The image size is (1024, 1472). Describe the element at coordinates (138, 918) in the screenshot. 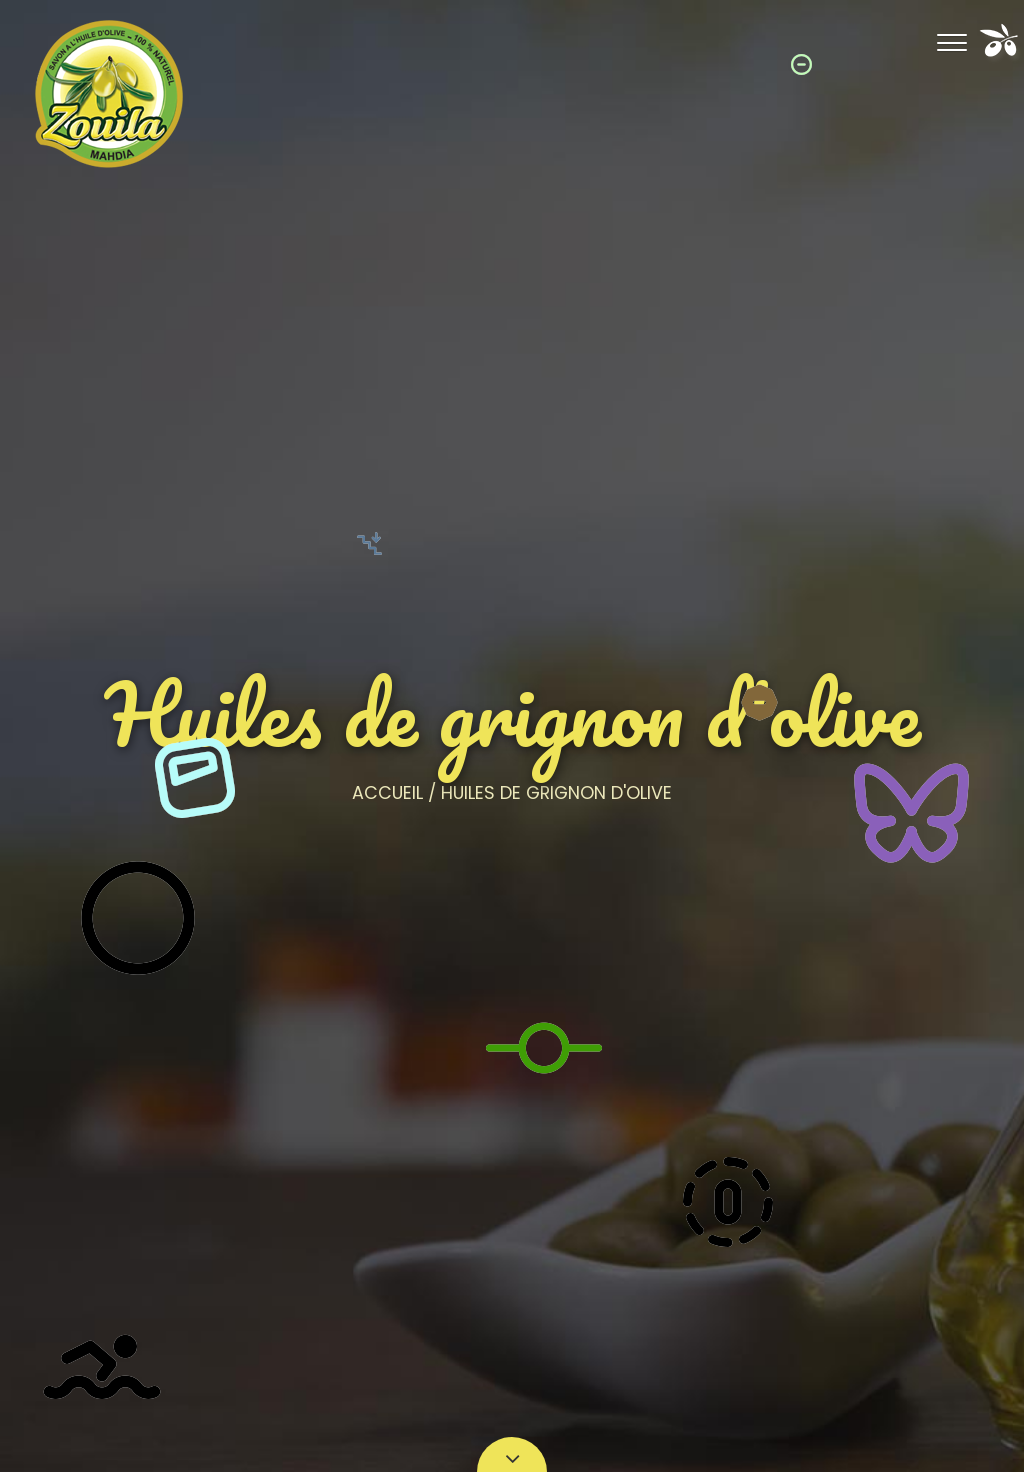

I see `indicates dry clean only care instruction` at that location.